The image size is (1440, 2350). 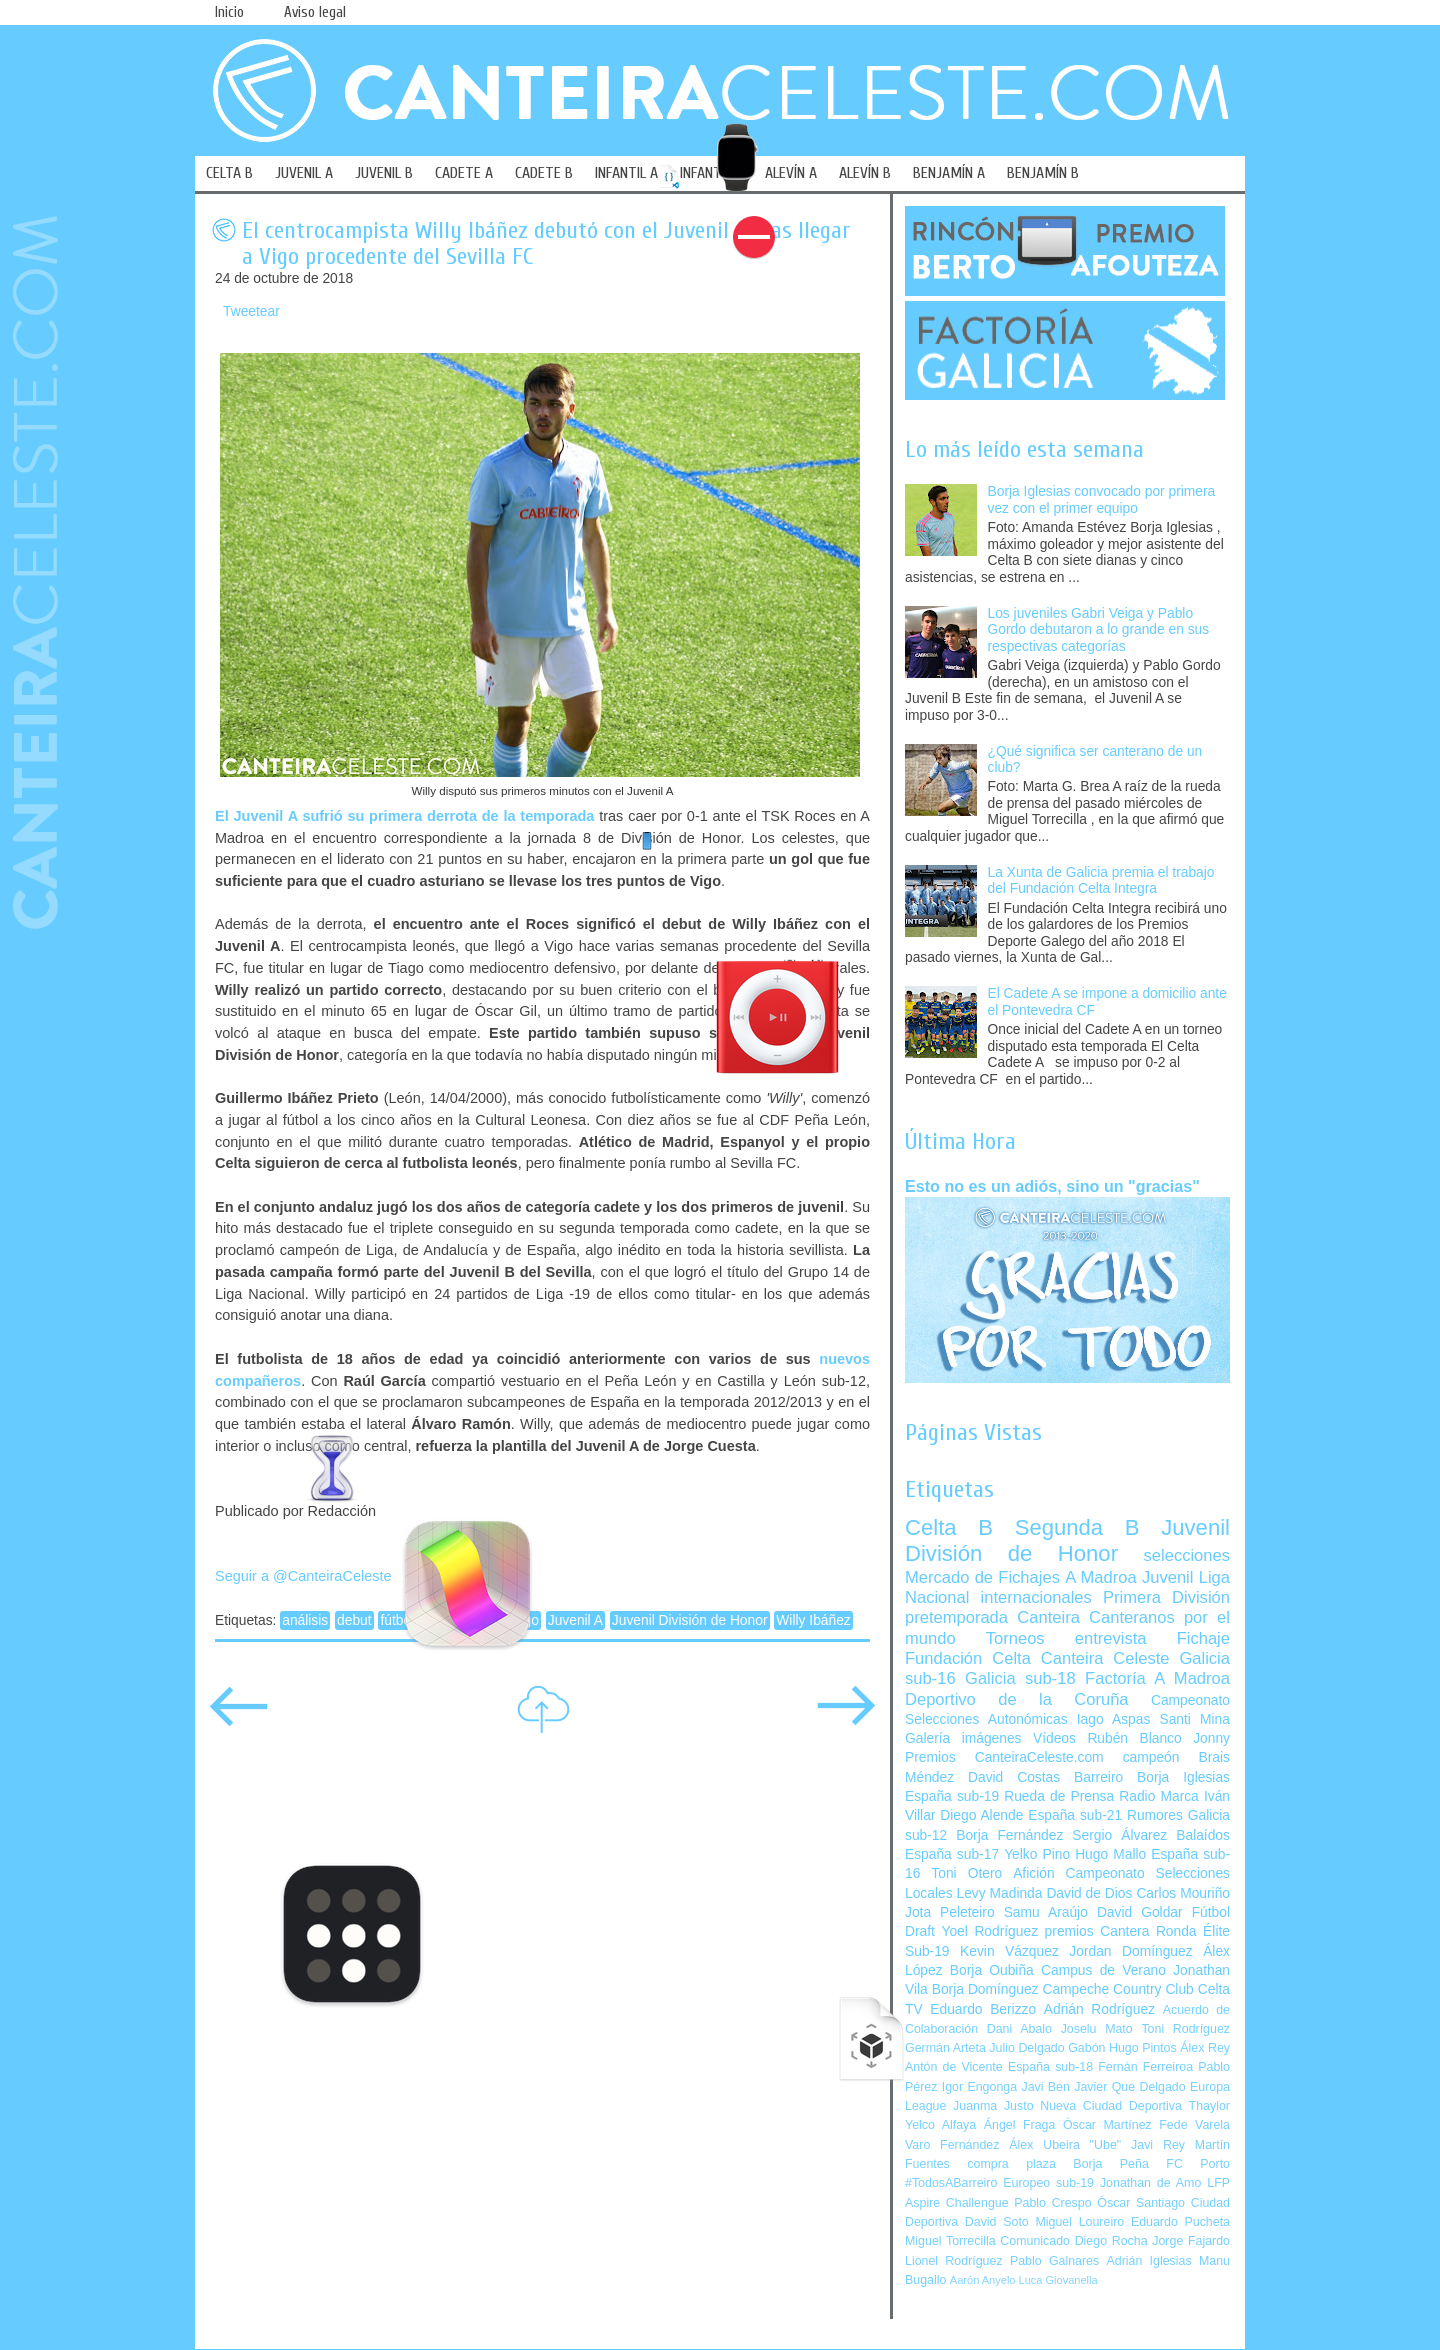 What do you see at coordinates (736, 157) in the screenshot?
I see `apple watch series 10 device icon` at bounding box center [736, 157].